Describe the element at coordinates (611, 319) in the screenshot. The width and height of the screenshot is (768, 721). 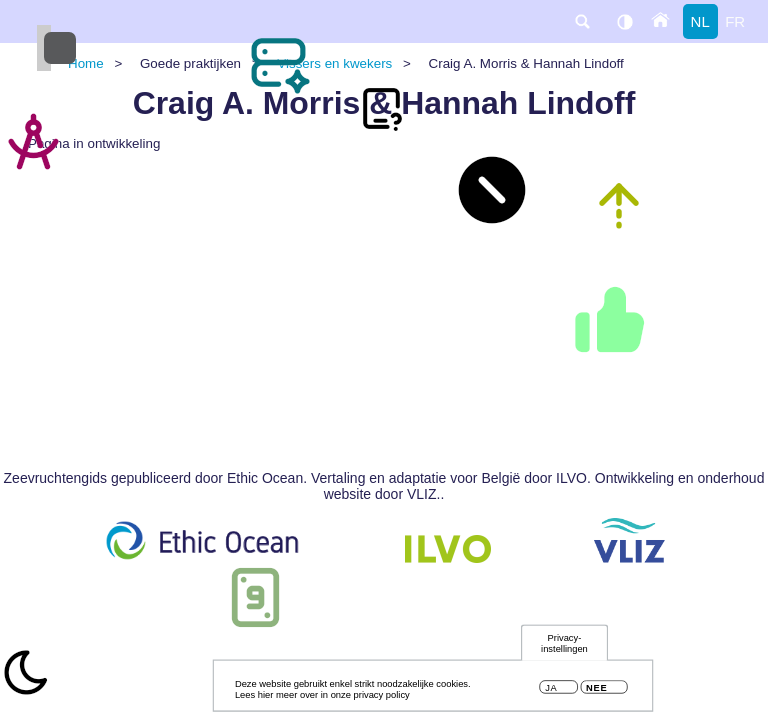
I see `like or upvote content` at that location.